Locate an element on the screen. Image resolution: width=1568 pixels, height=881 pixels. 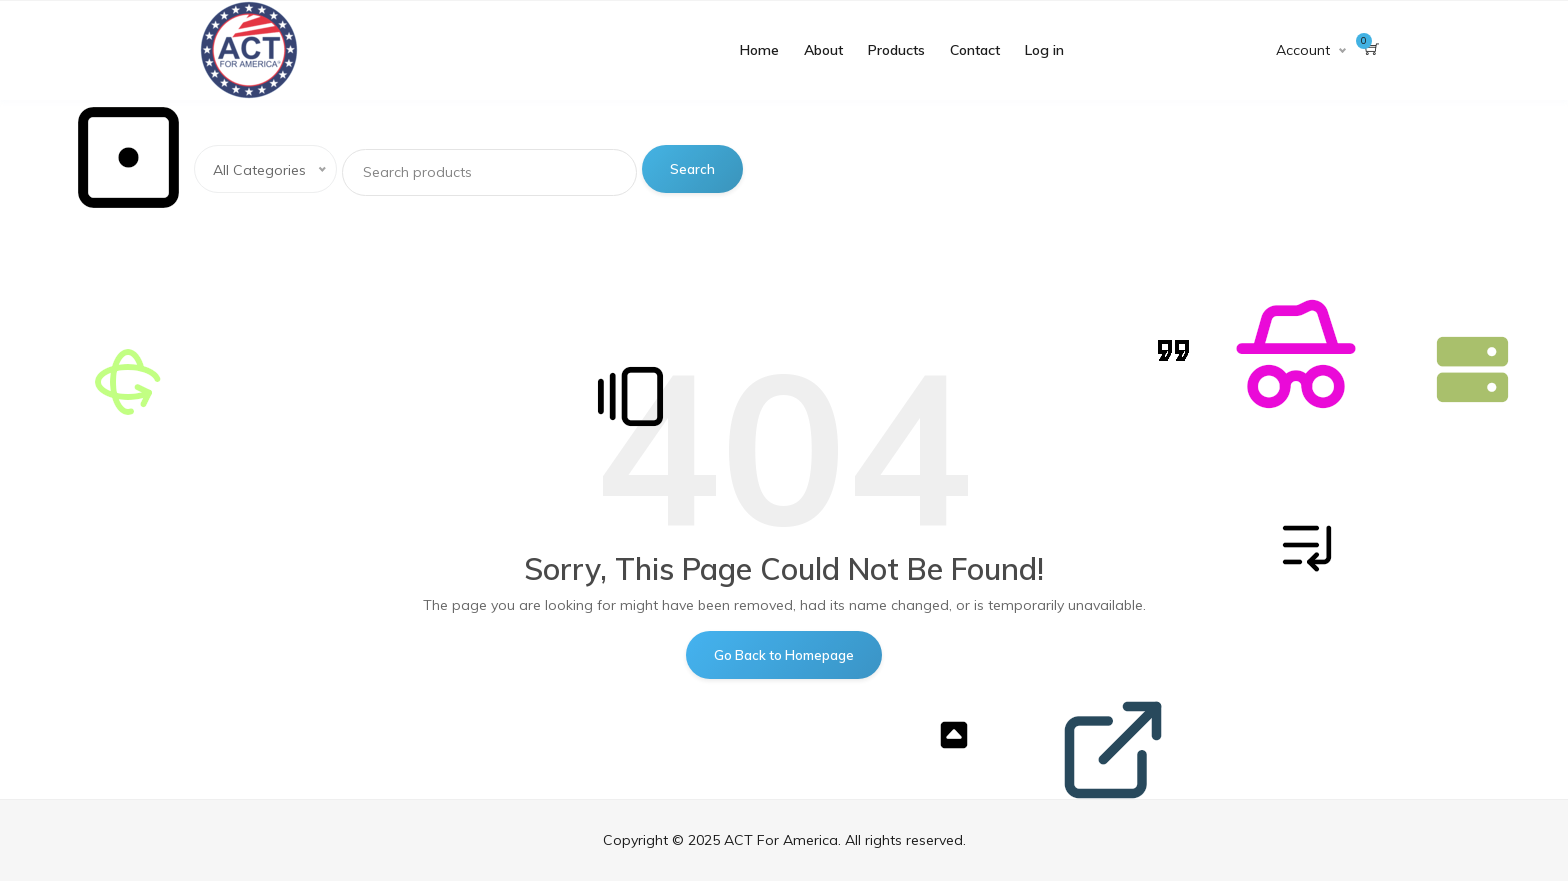
rotate object in 3D space is located at coordinates (128, 382).